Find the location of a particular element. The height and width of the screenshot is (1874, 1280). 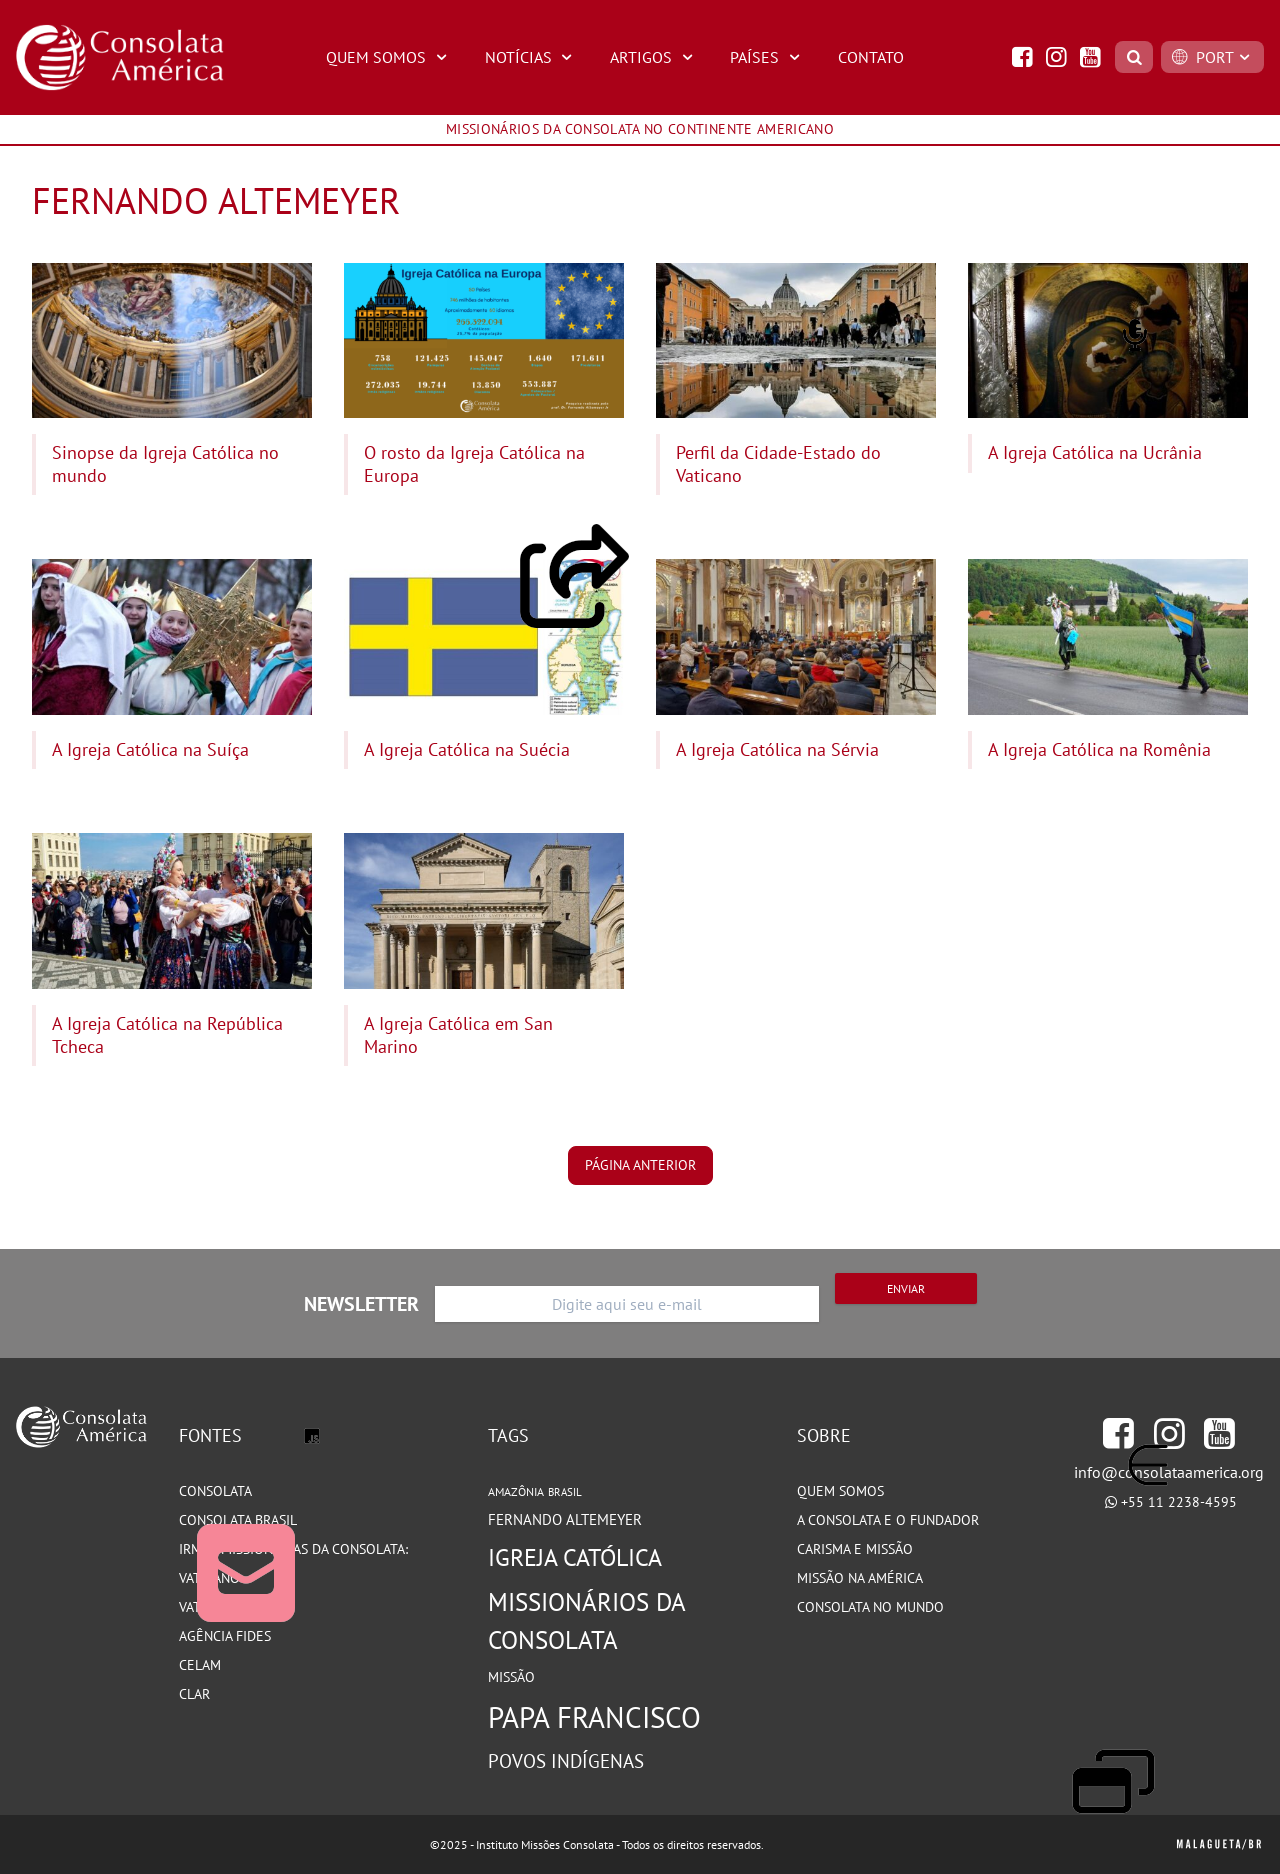

tap to record audio or voice message is located at coordinates (1135, 335).